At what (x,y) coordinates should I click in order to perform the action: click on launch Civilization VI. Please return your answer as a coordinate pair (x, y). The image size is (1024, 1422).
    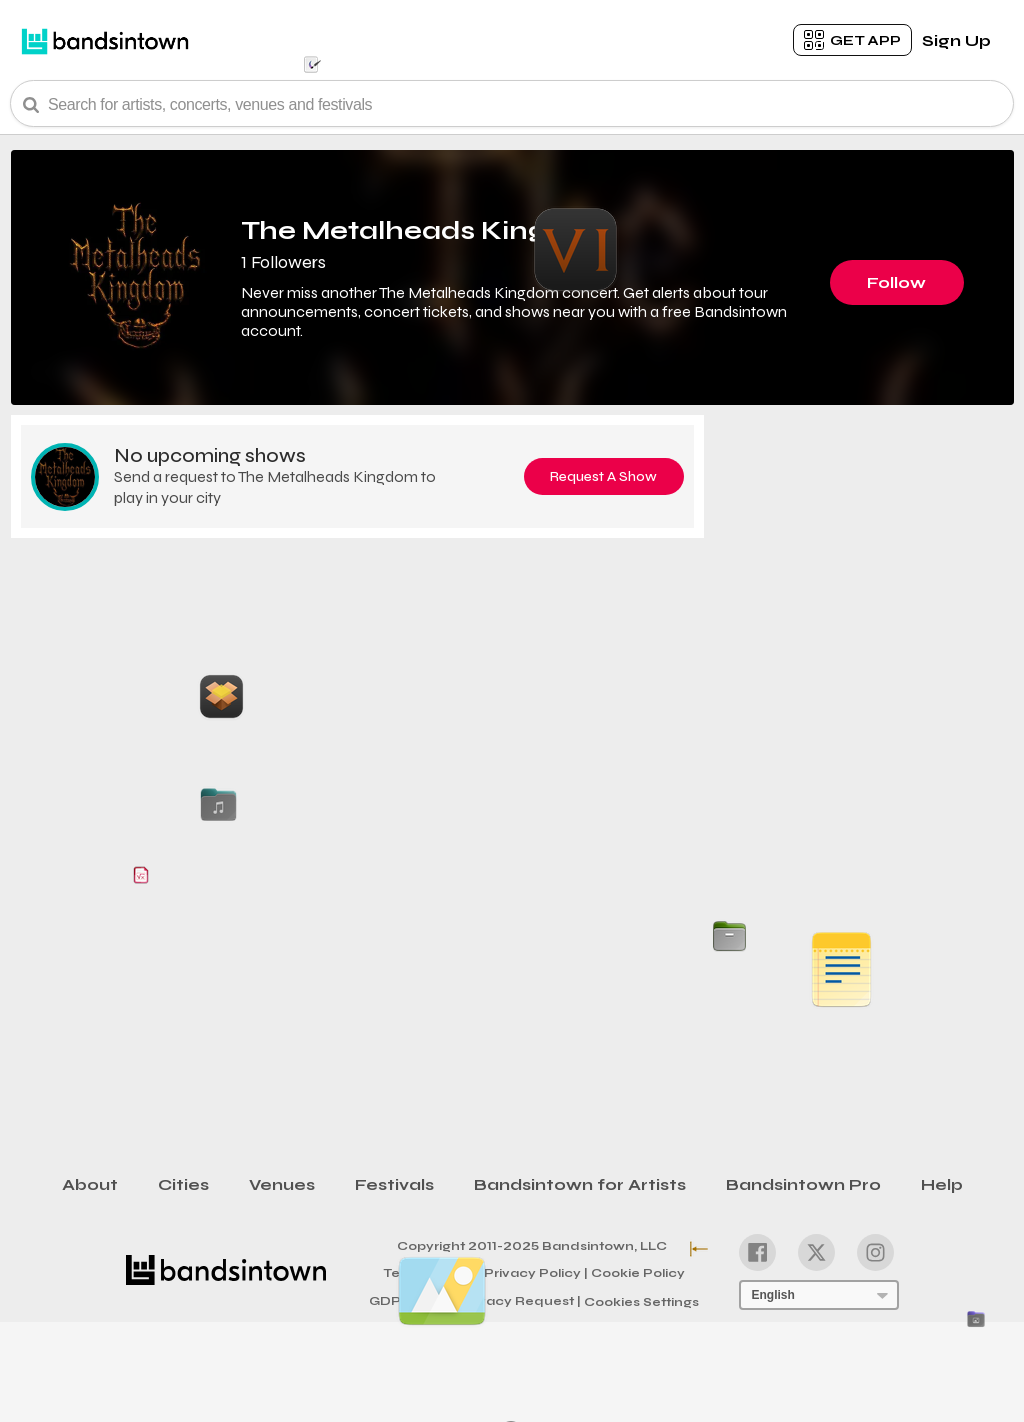
    Looking at the image, I should click on (575, 249).